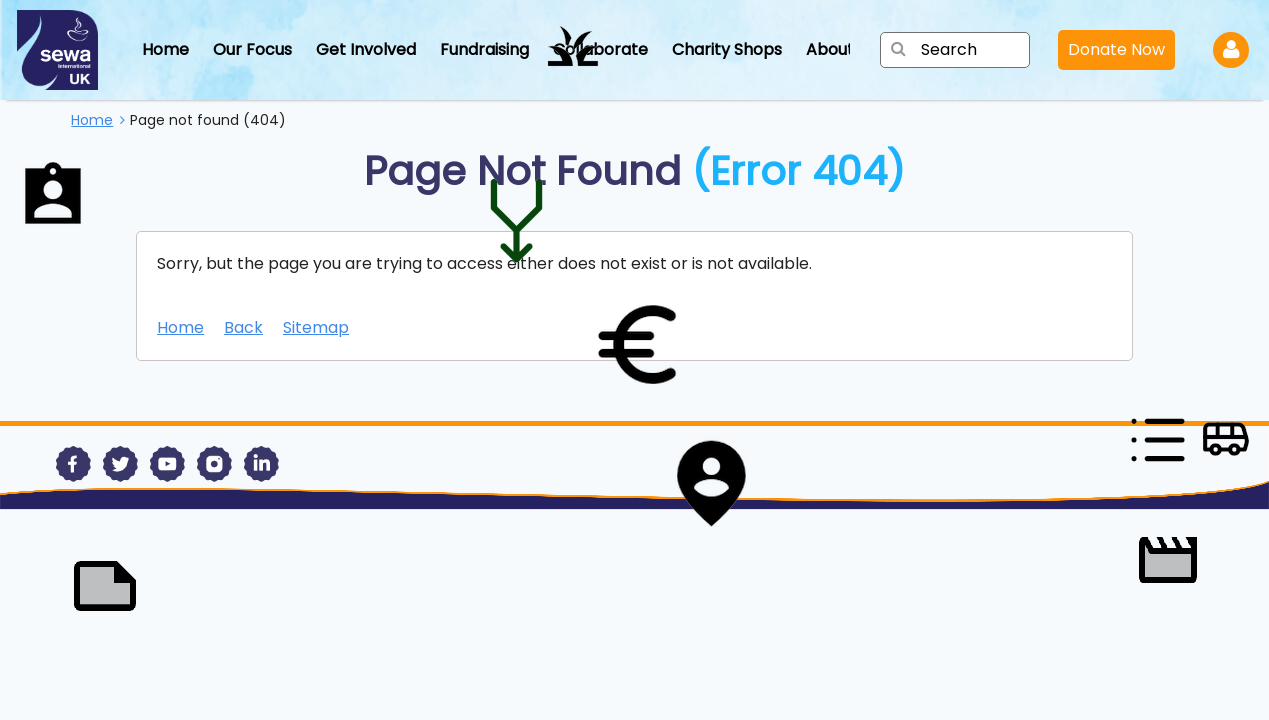  I want to click on view public transit options, so click(1226, 437).